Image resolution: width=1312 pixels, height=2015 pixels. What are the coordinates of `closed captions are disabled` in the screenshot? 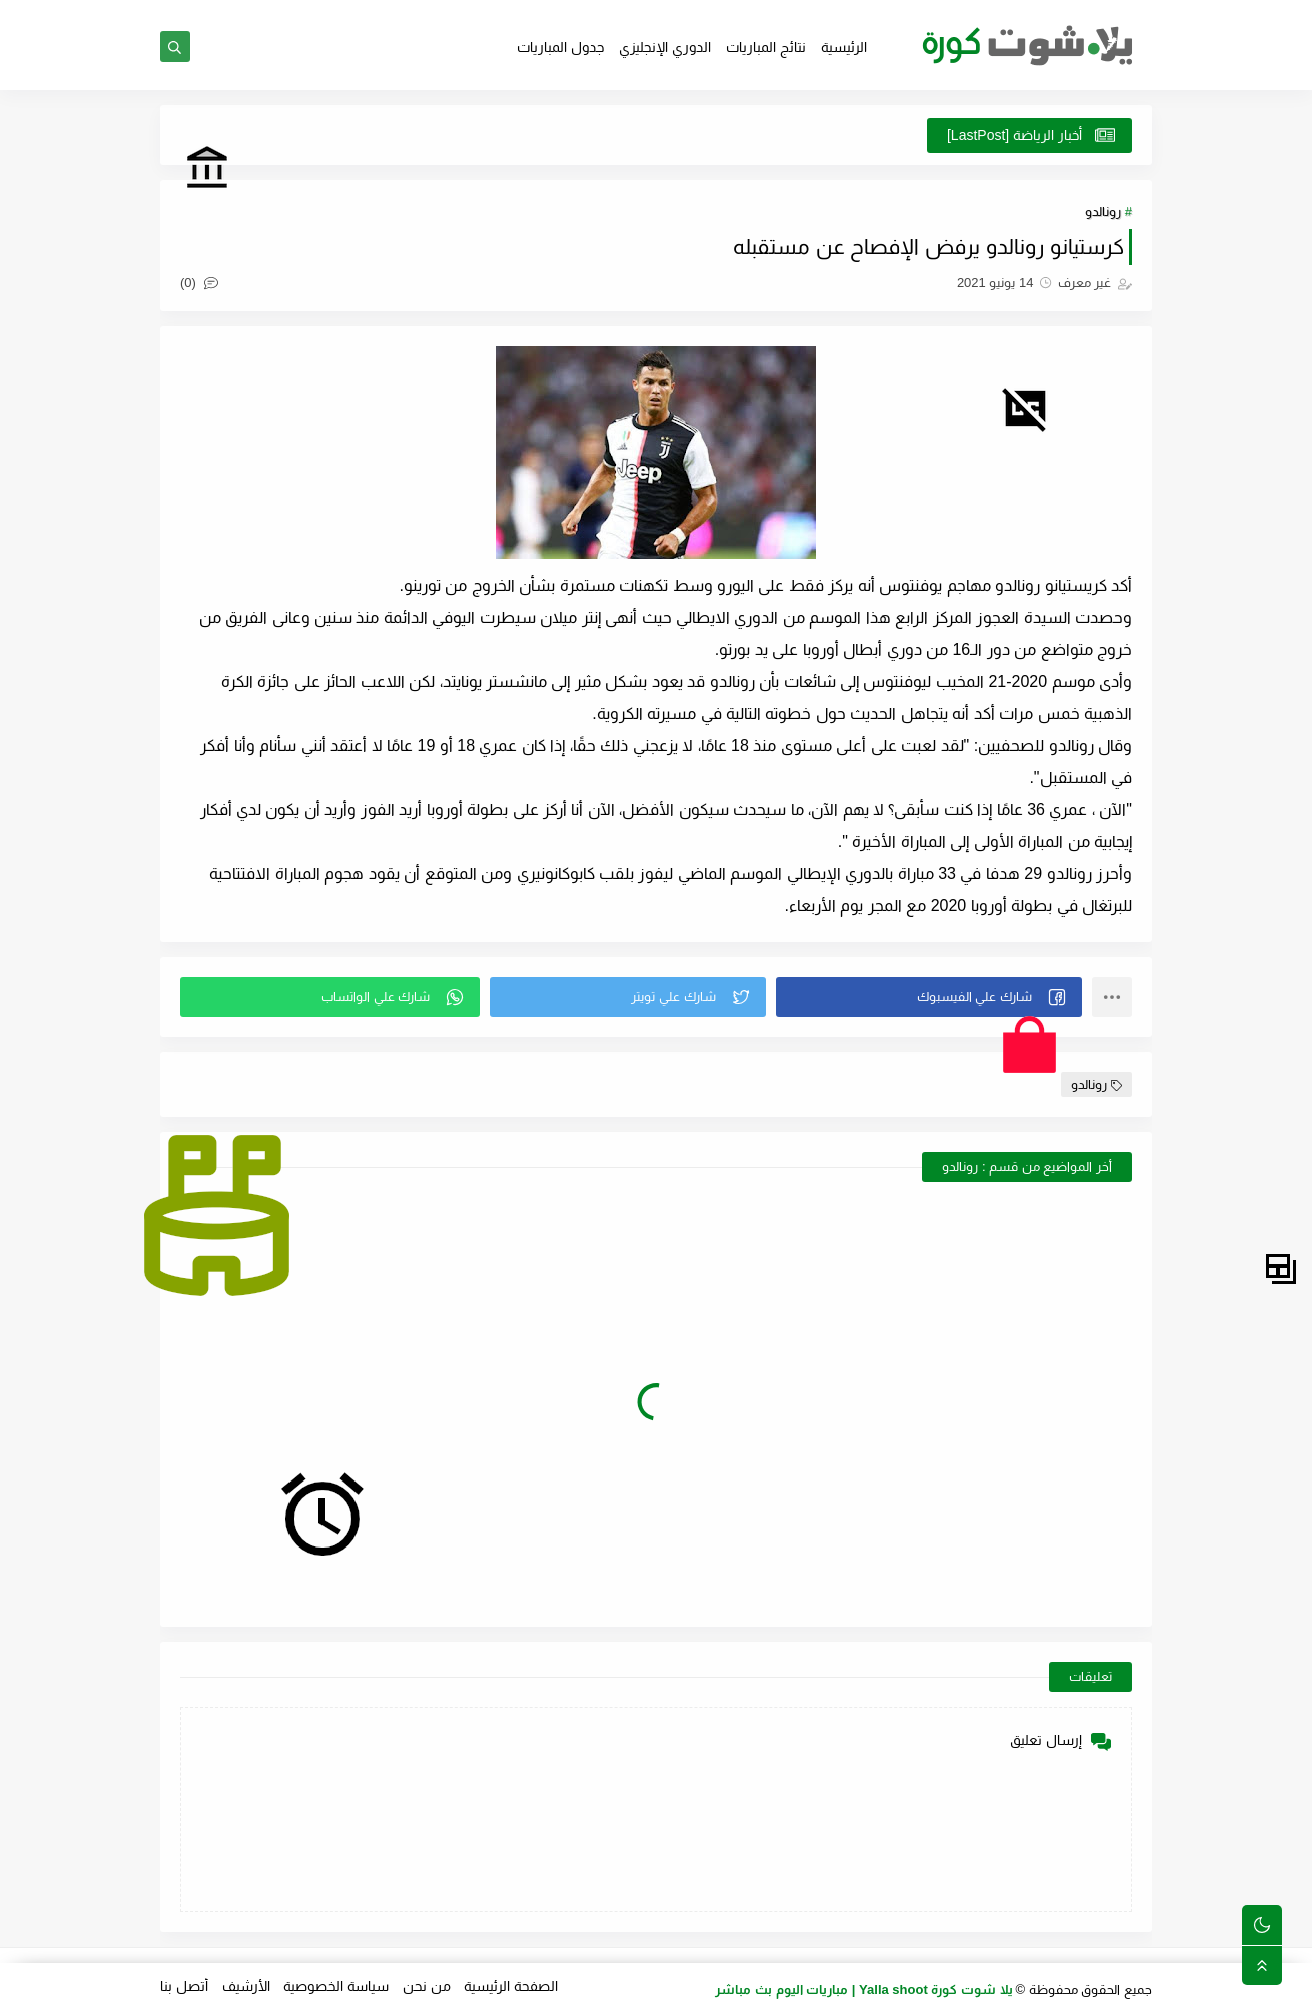 It's located at (1025, 408).